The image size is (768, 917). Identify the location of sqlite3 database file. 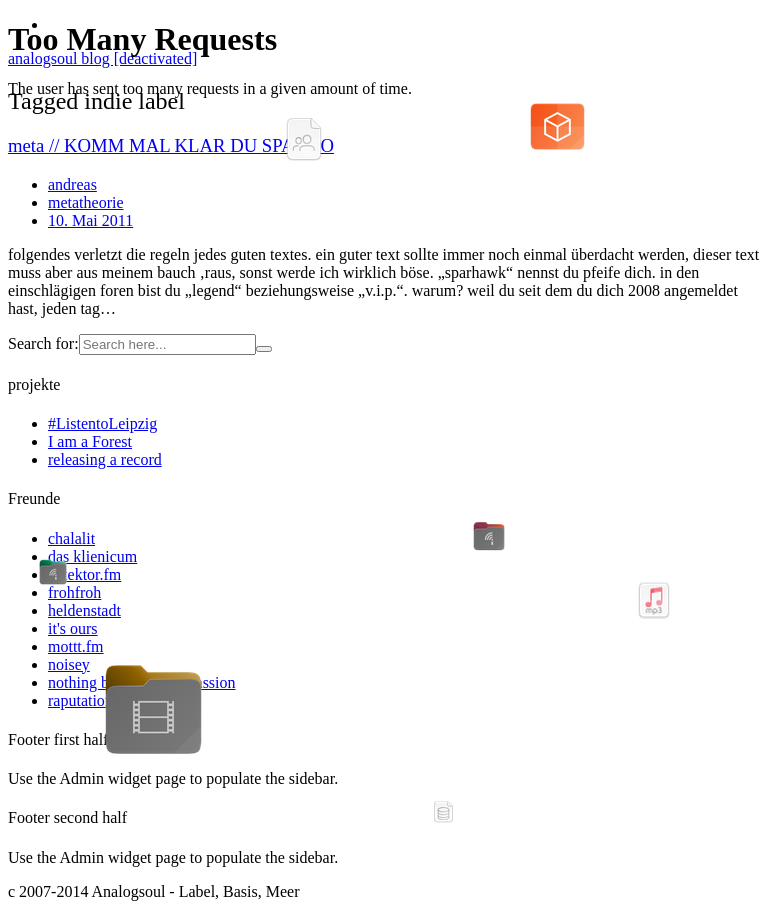
(443, 811).